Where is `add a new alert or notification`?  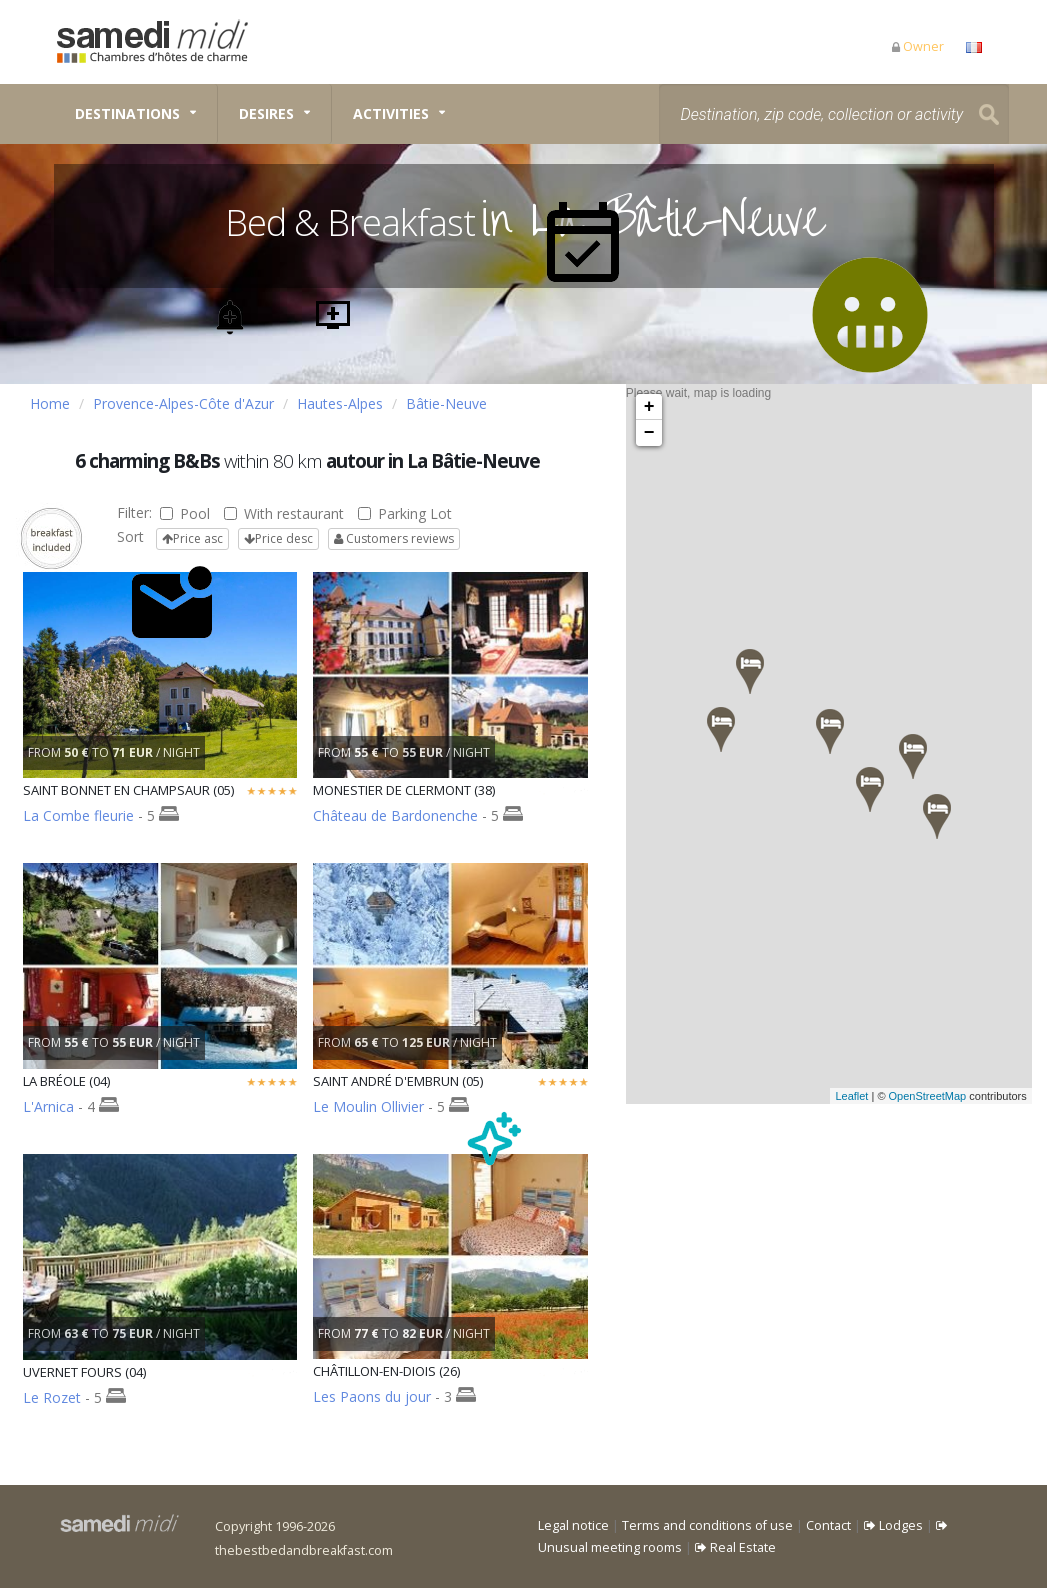 add a new alert or notification is located at coordinates (230, 317).